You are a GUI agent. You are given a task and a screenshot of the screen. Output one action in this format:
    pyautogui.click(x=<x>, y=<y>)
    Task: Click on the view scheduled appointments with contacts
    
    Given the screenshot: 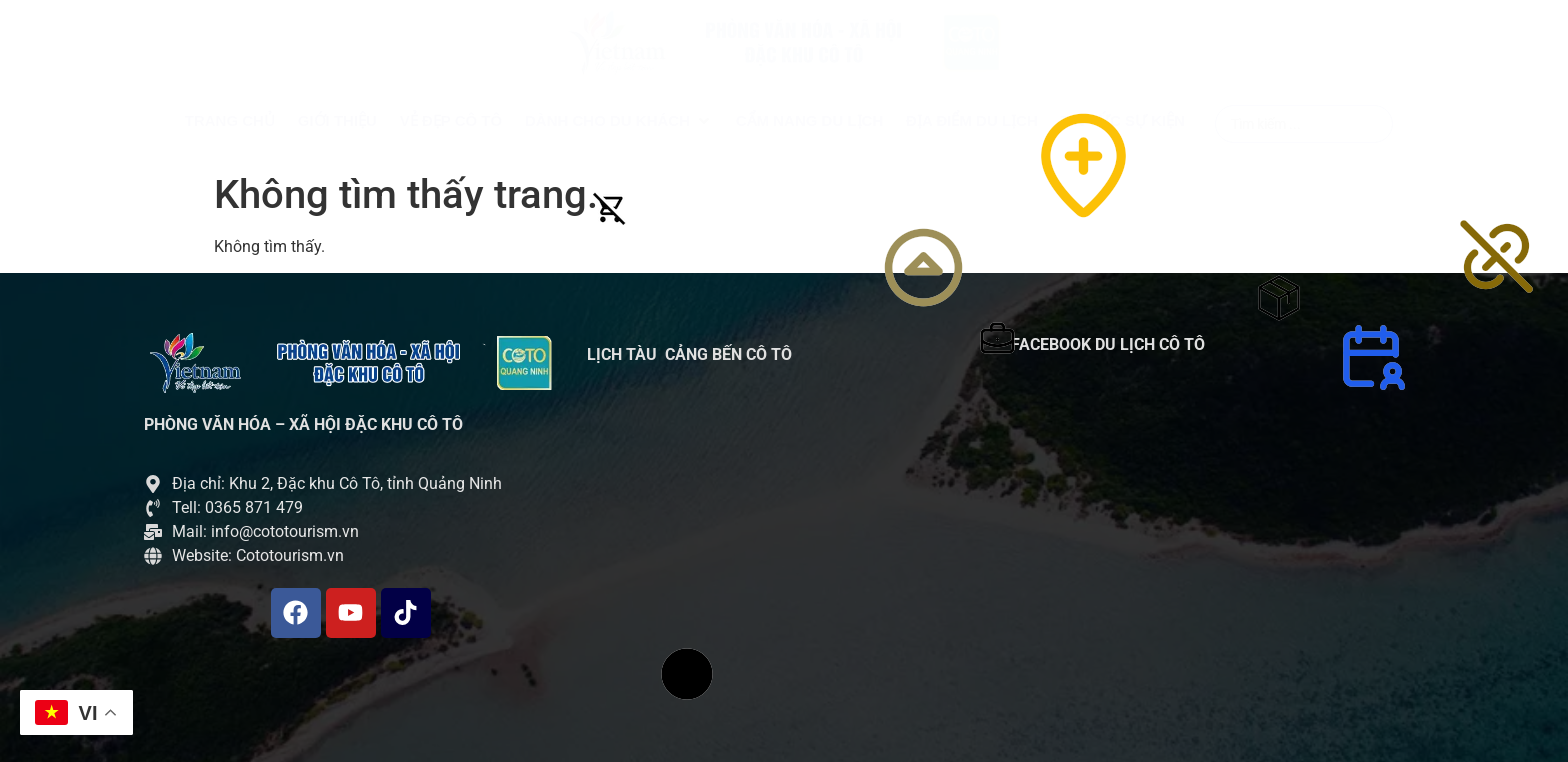 What is the action you would take?
    pyautogui.click(x=1371, y=356)
    